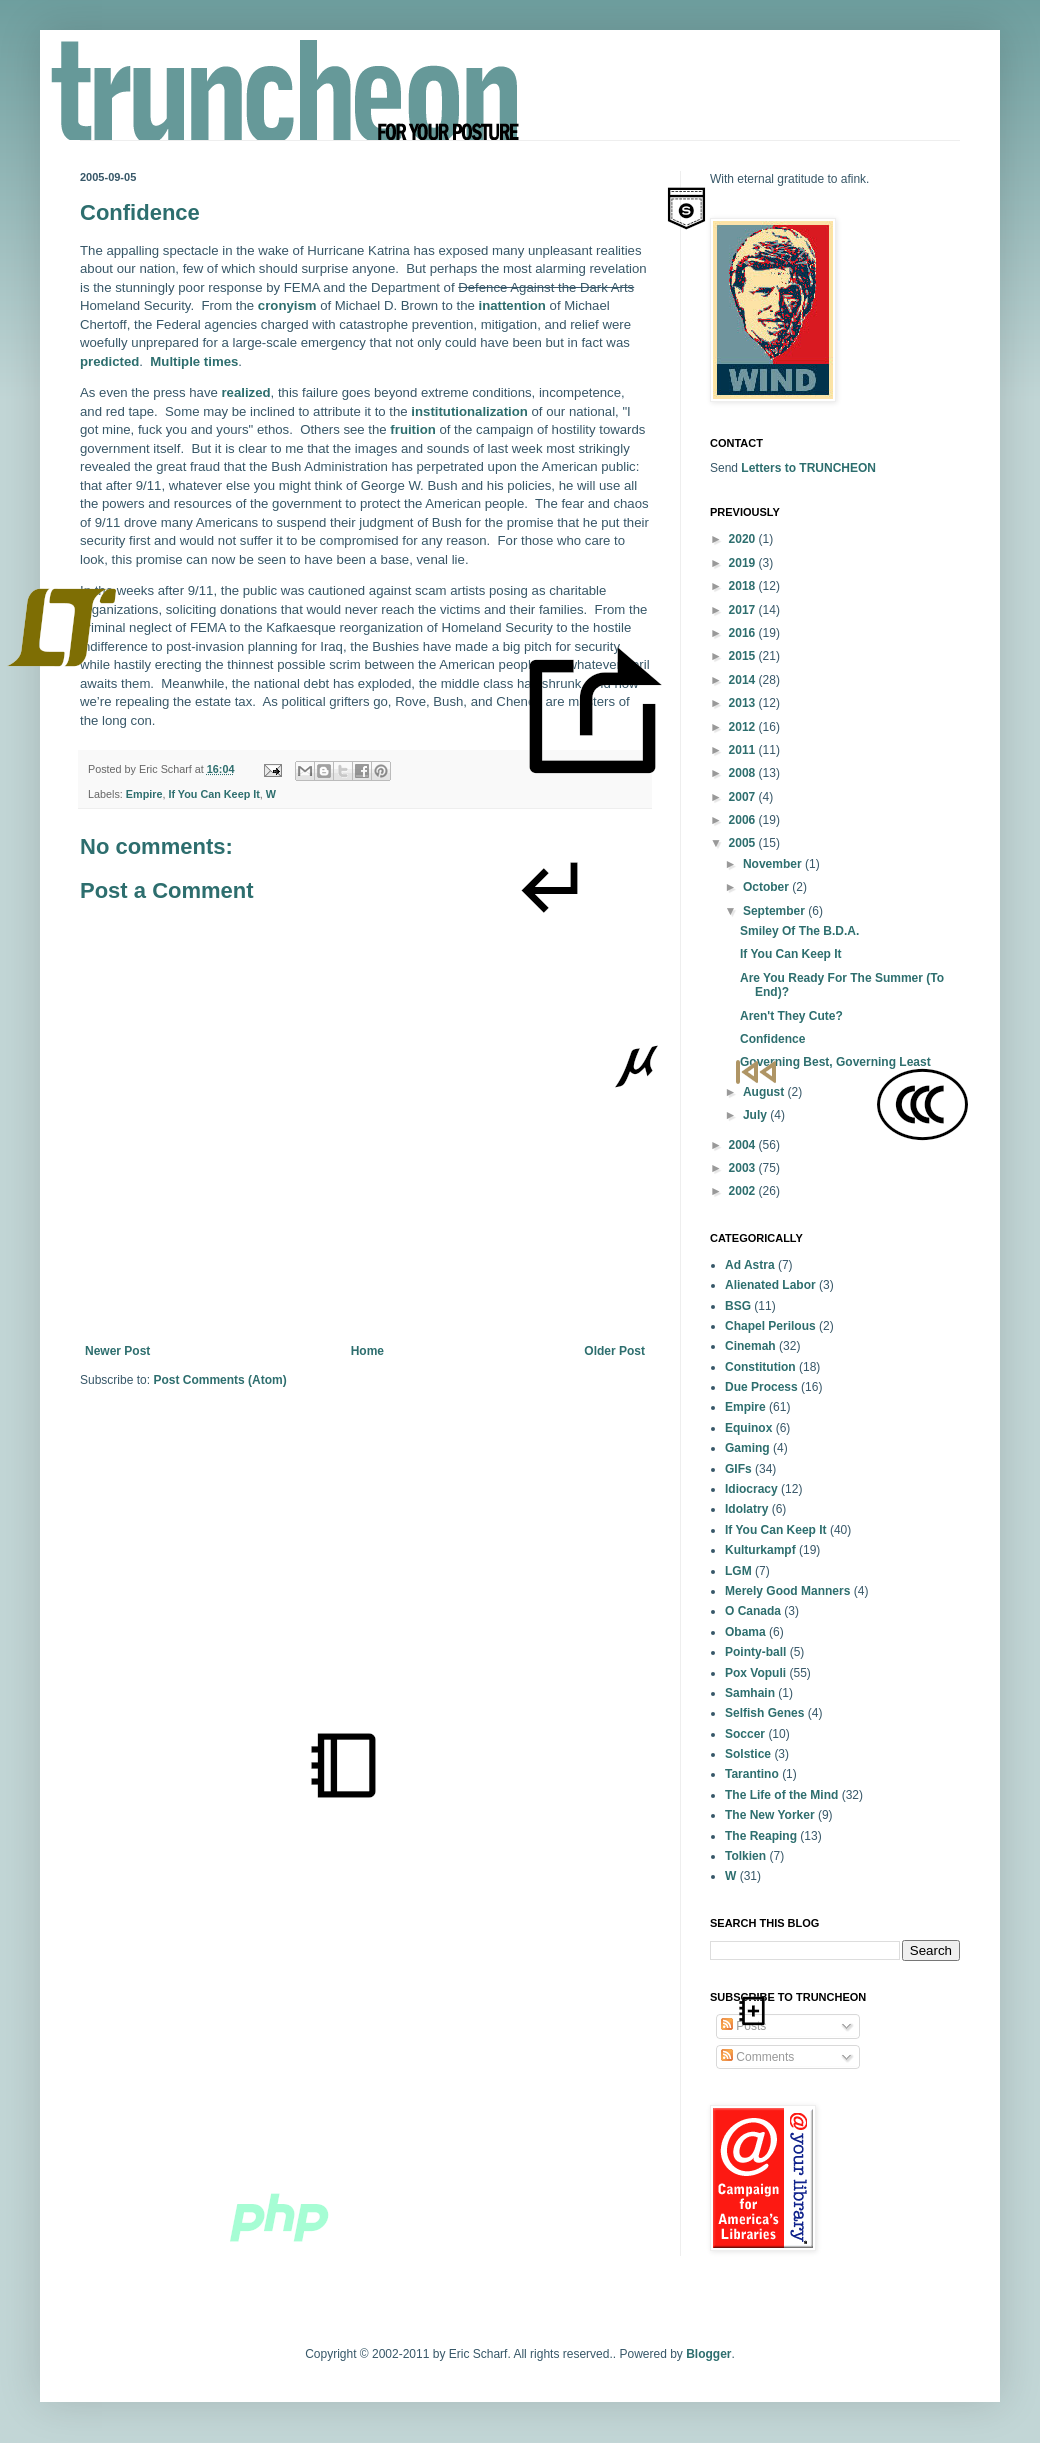 This screenshot has height=2443, width=1040. I want to click on access health records or medical history, so click(752, 2011).